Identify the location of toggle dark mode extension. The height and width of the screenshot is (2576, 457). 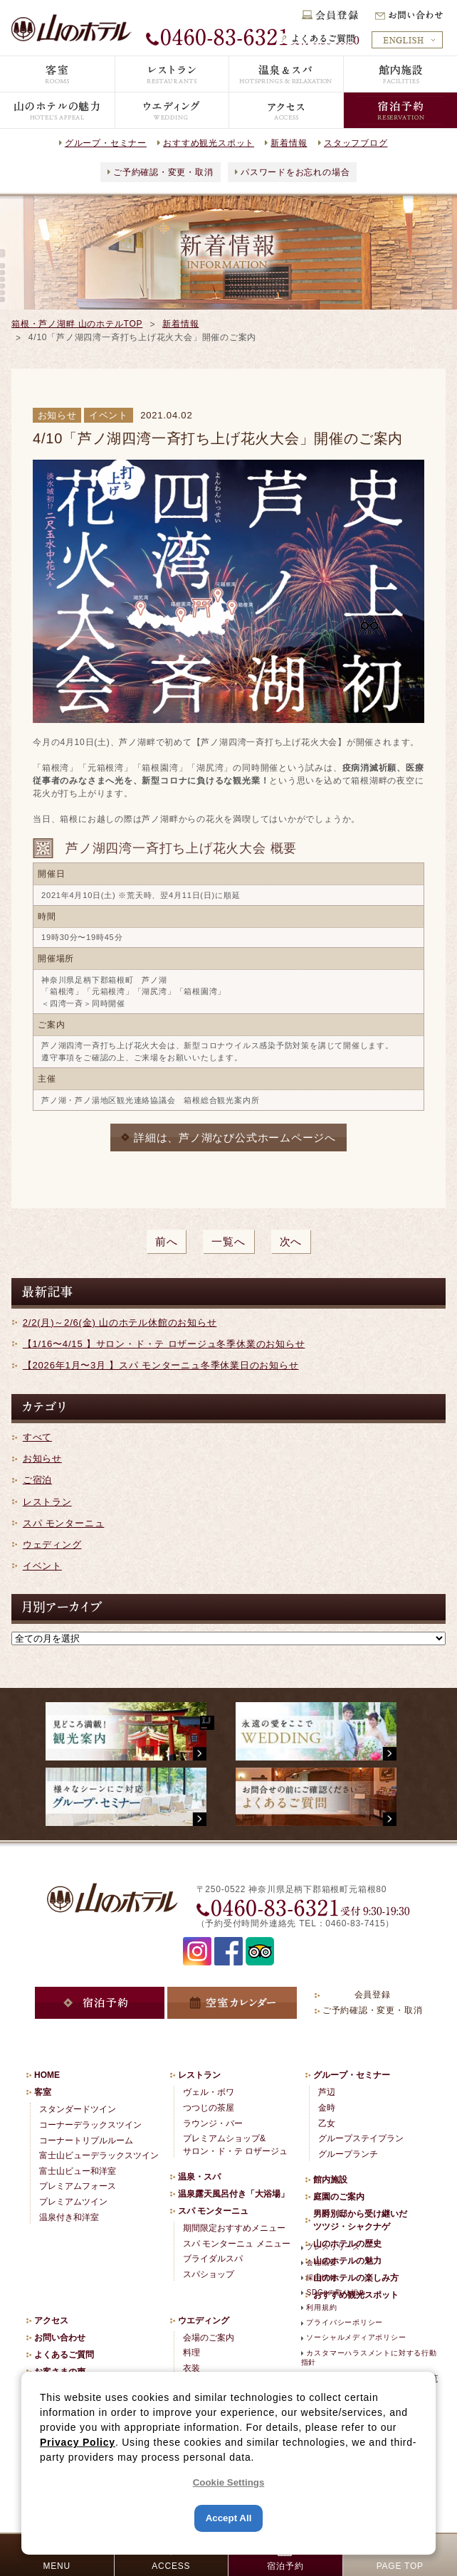
(369, 625).